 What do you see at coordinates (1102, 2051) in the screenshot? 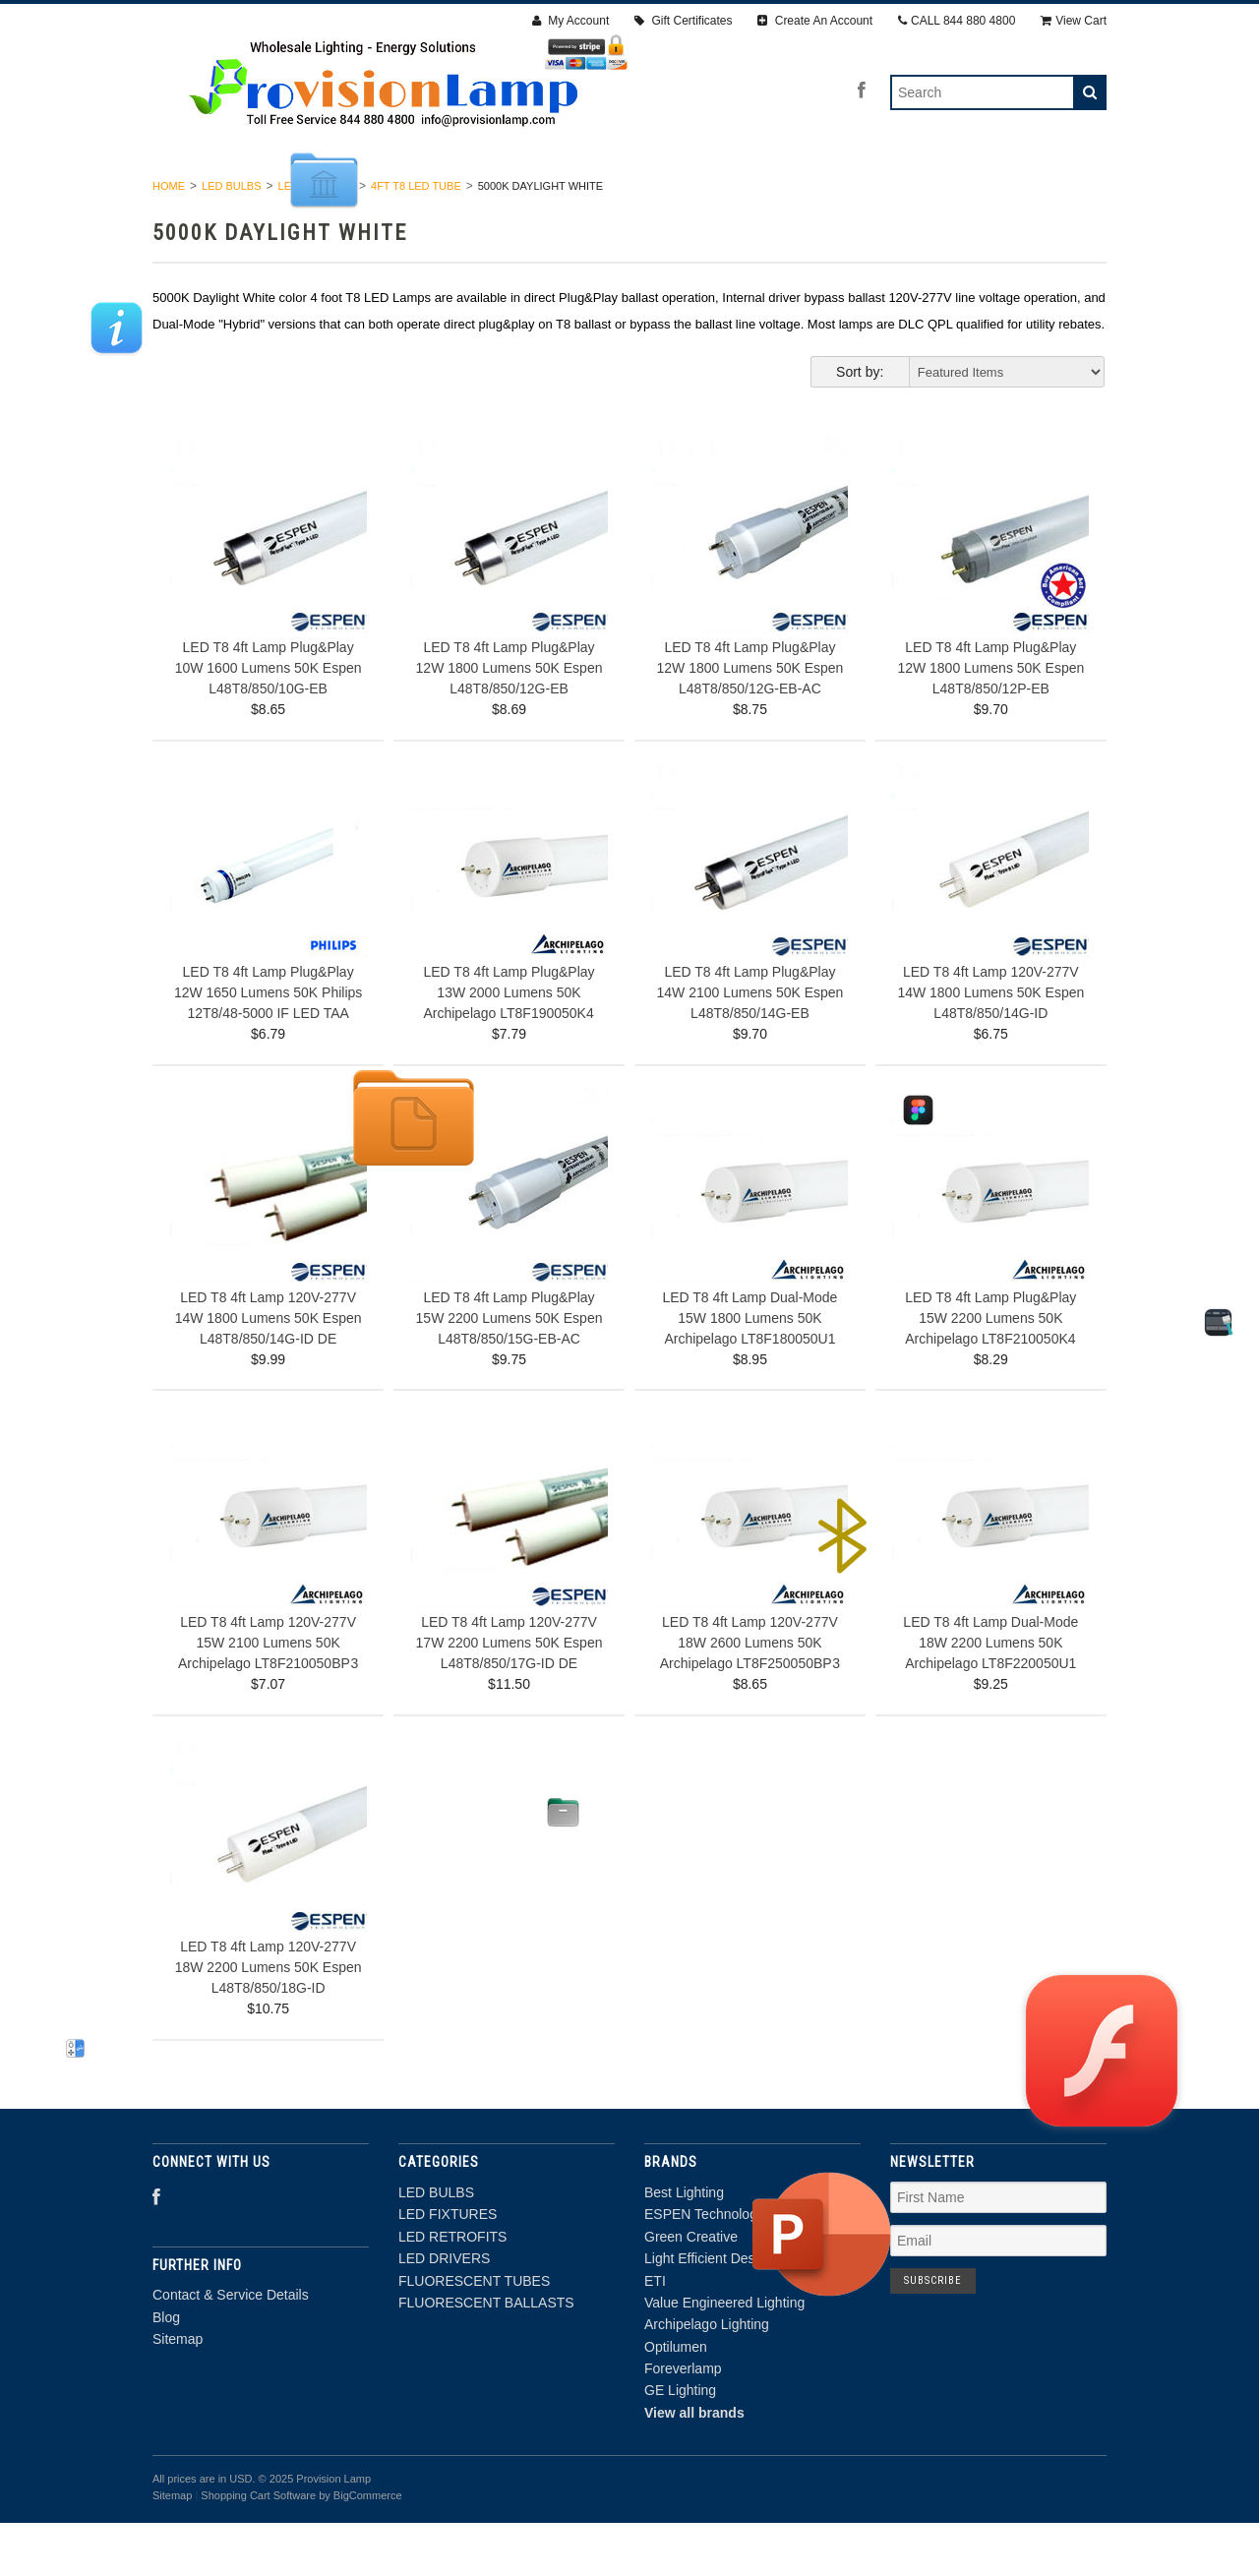
I see `open Adobe Flash Player` at bounding box center [1102, 2051].